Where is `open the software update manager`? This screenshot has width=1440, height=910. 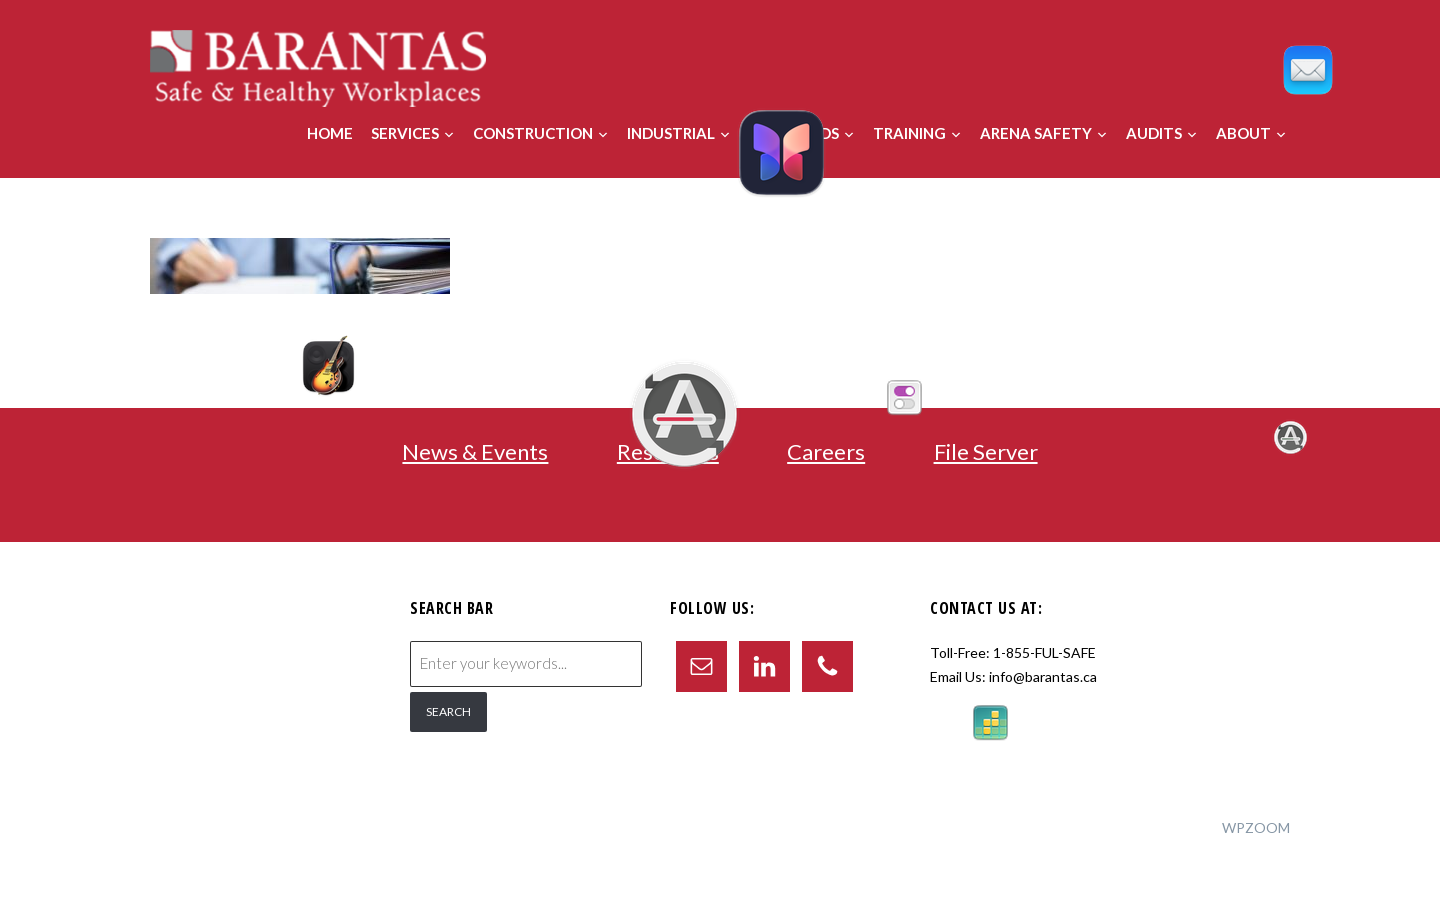
open the software update manager is located at coordinates (1290, 437).